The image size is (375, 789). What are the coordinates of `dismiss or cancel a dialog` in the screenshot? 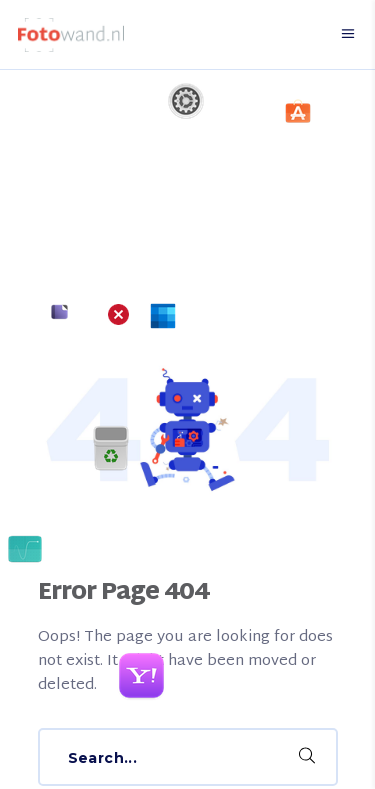 It's located at (118, 314).